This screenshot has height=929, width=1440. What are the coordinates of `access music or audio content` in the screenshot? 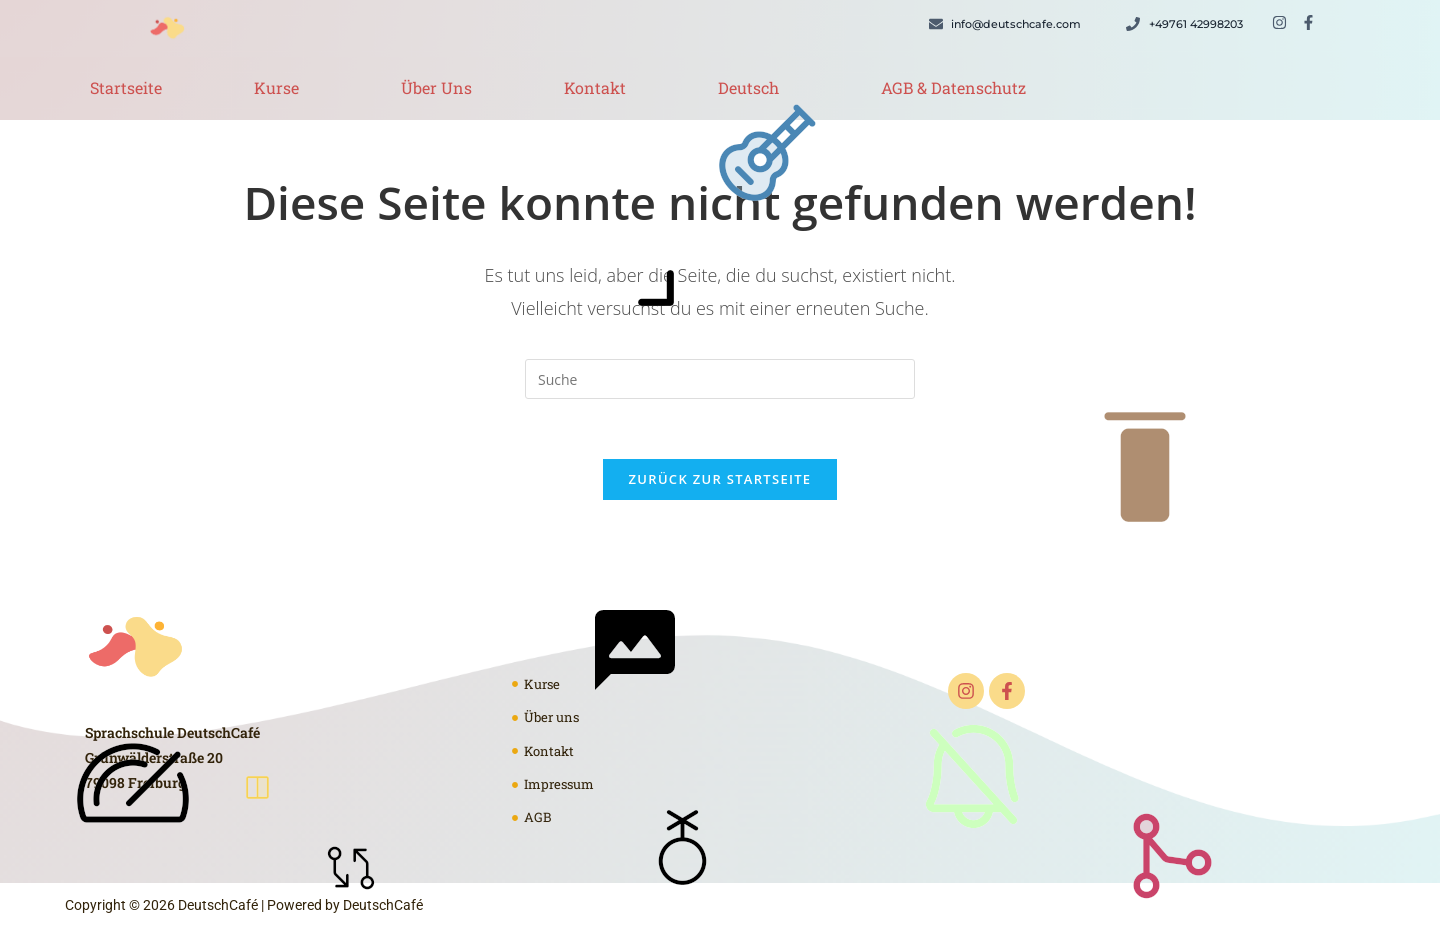 It's located at (766, 153).